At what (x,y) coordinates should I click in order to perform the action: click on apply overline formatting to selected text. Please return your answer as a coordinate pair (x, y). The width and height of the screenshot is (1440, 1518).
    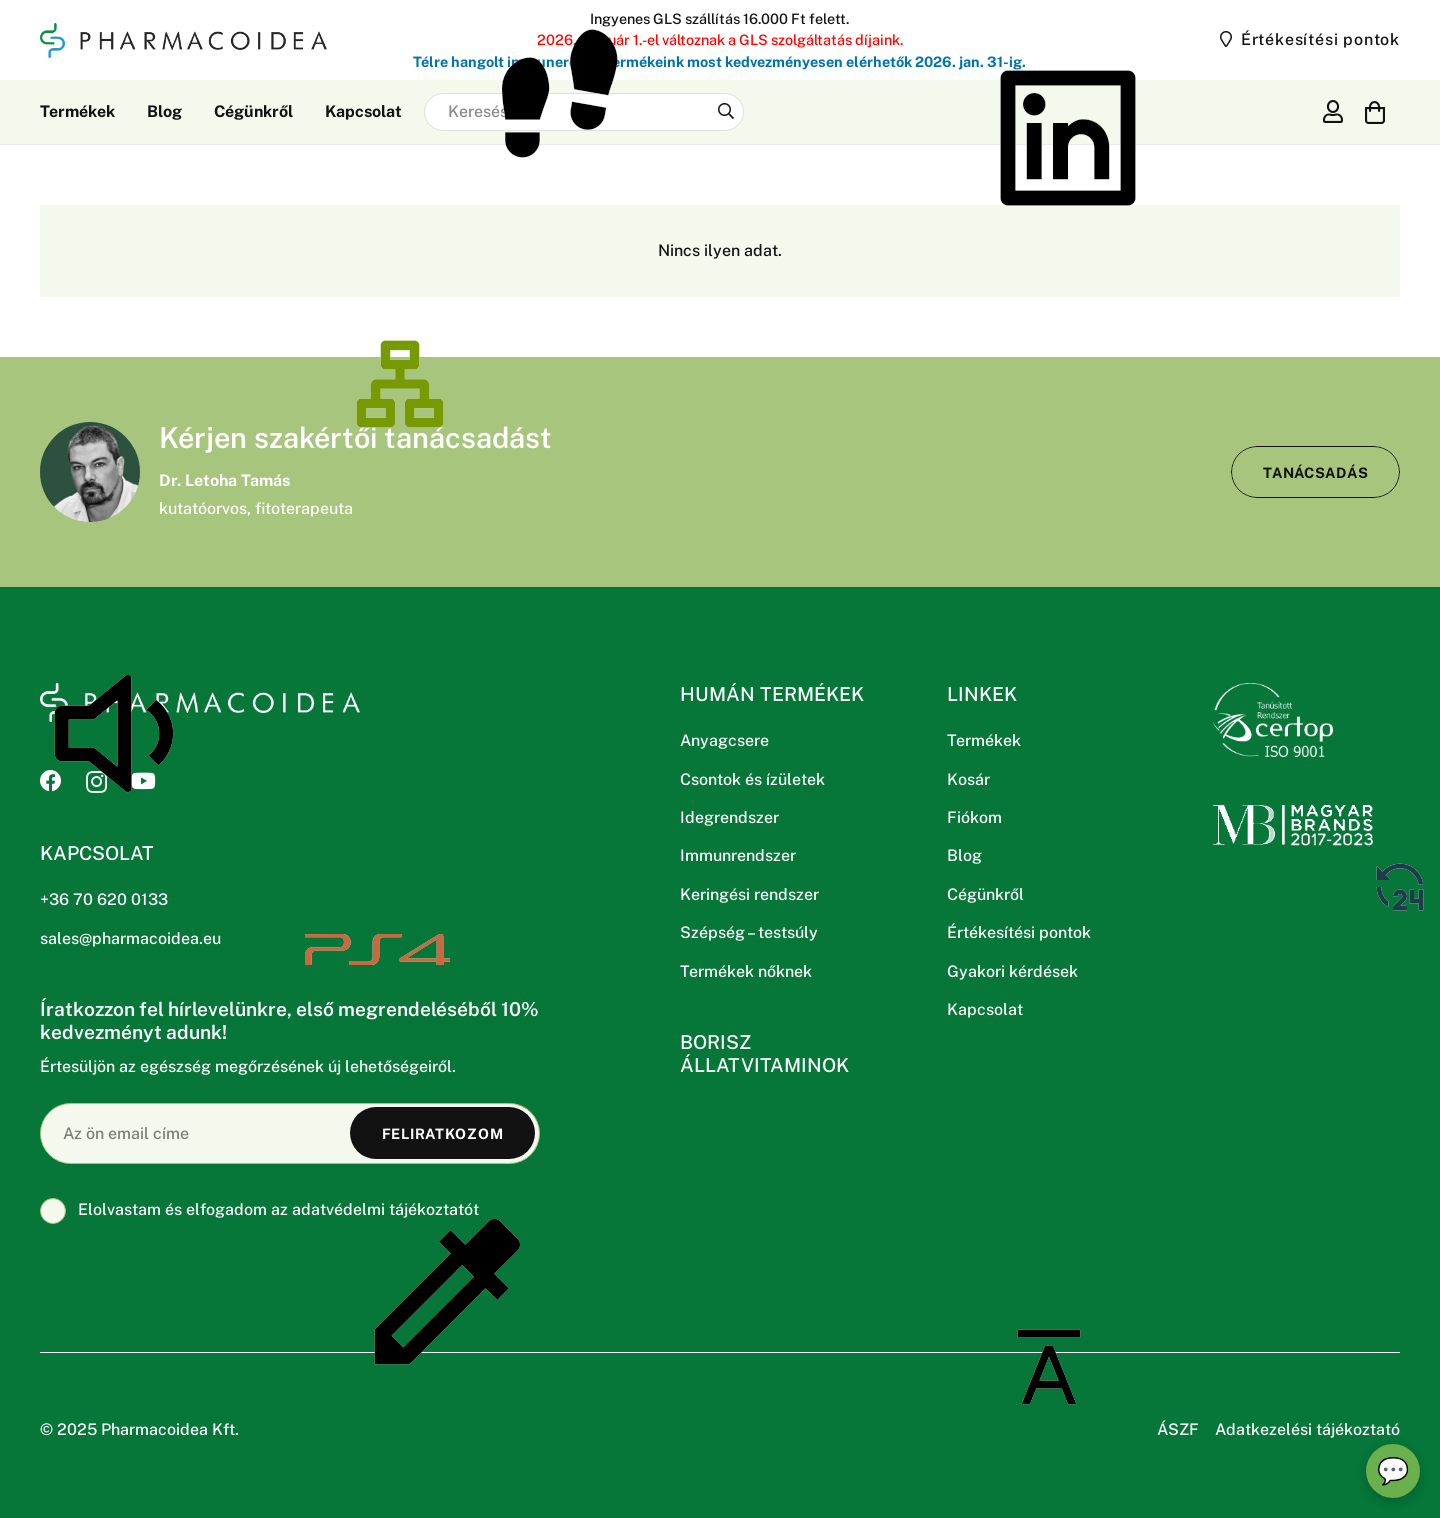
    Looking at the image, I should click on (1049, 1365).